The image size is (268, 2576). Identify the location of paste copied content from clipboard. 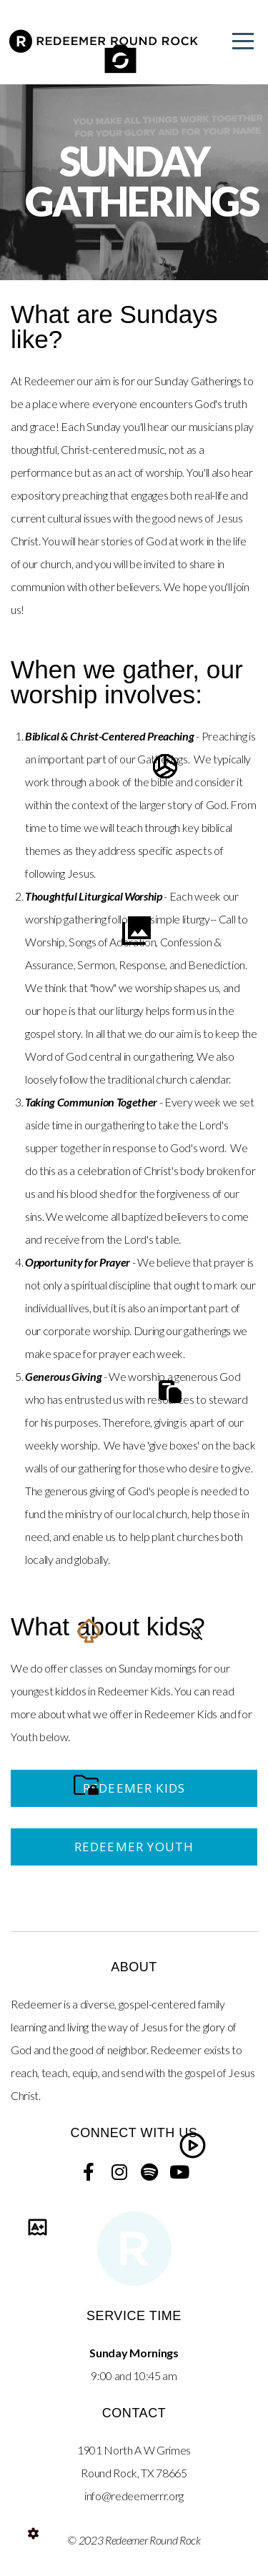
(170, 1392).